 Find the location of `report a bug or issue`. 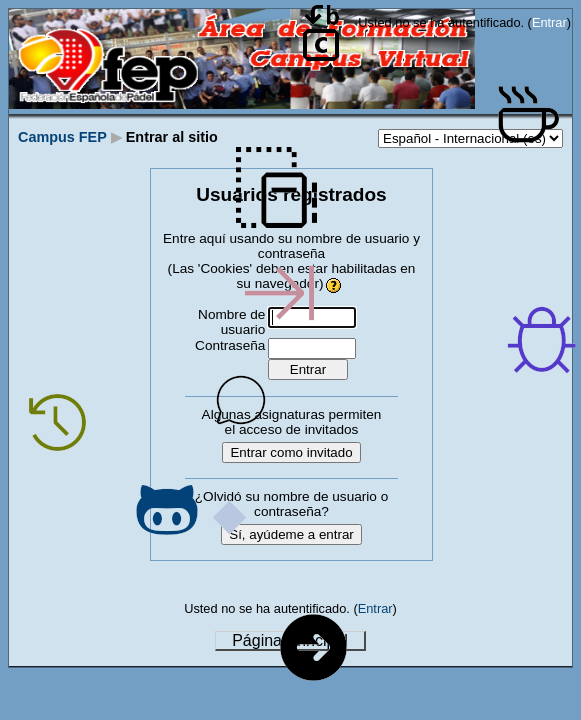

report a bug or issue is located at coordinates (542, 341).